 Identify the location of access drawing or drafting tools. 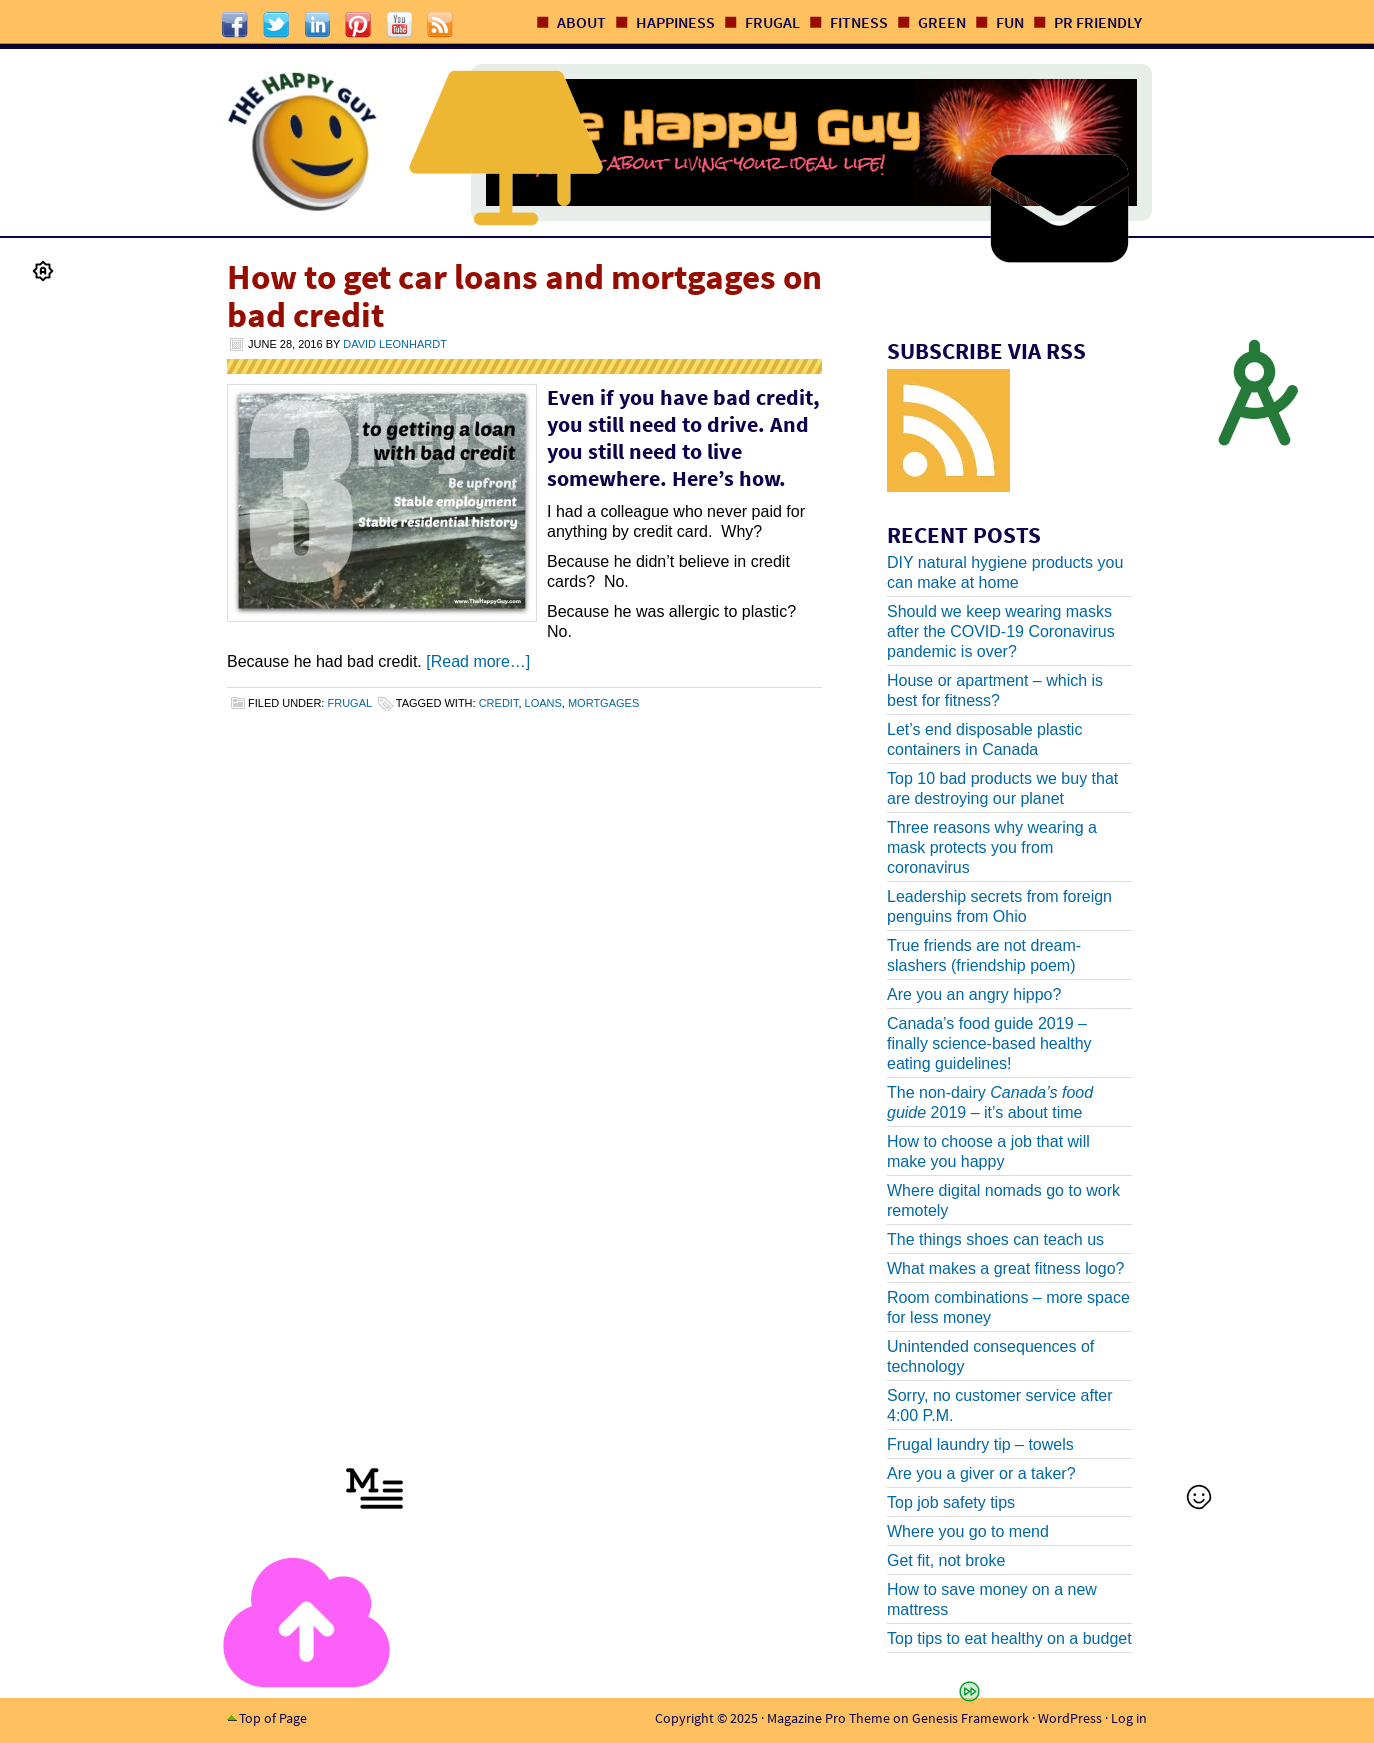
(1254, 394).